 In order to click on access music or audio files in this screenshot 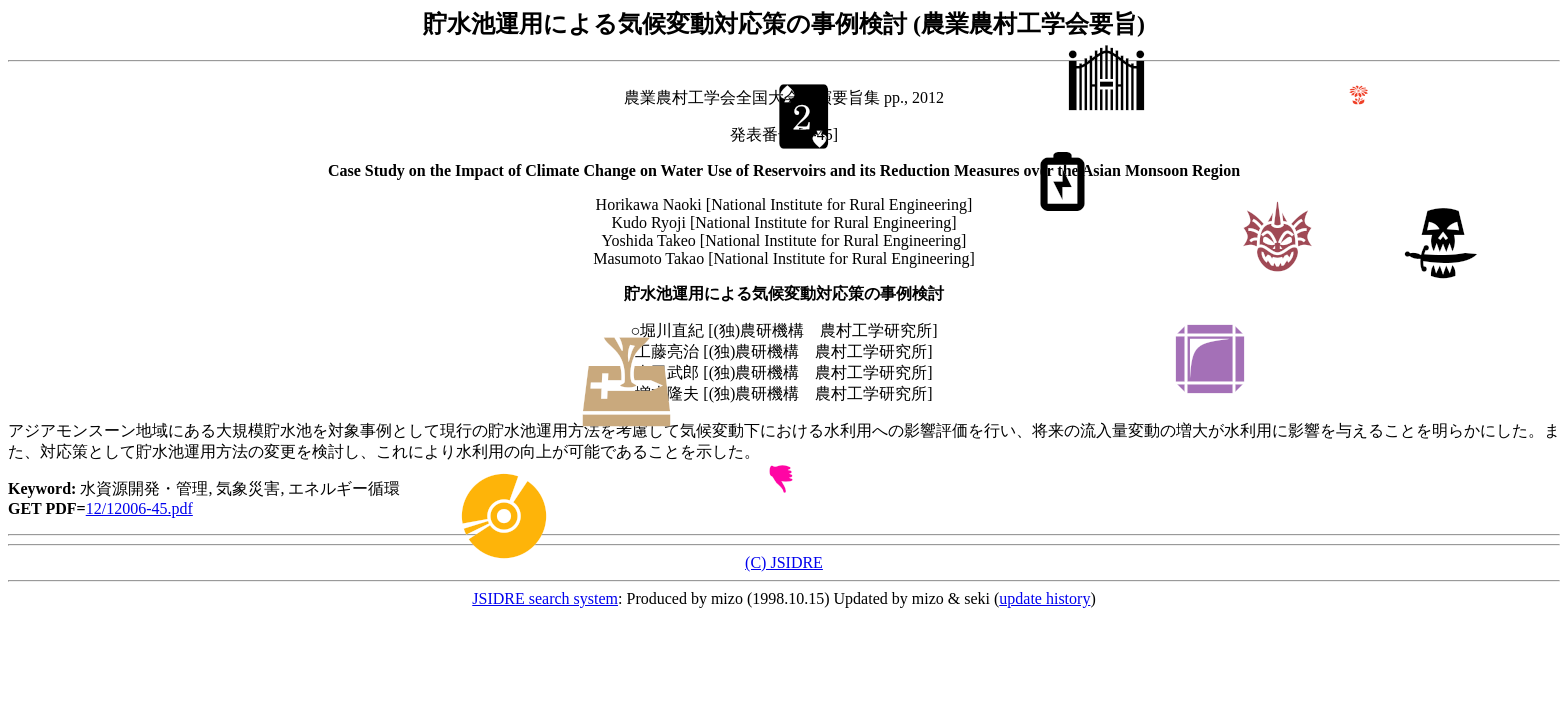, I will do `click(504, 516)`.